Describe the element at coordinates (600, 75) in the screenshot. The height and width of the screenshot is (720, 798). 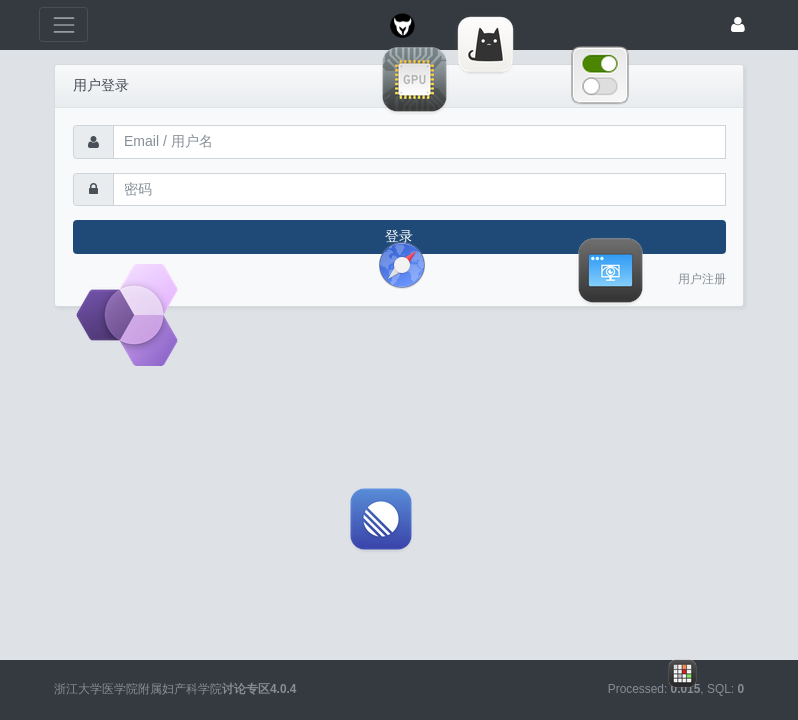
I see `open system settings or preferences` at that location.